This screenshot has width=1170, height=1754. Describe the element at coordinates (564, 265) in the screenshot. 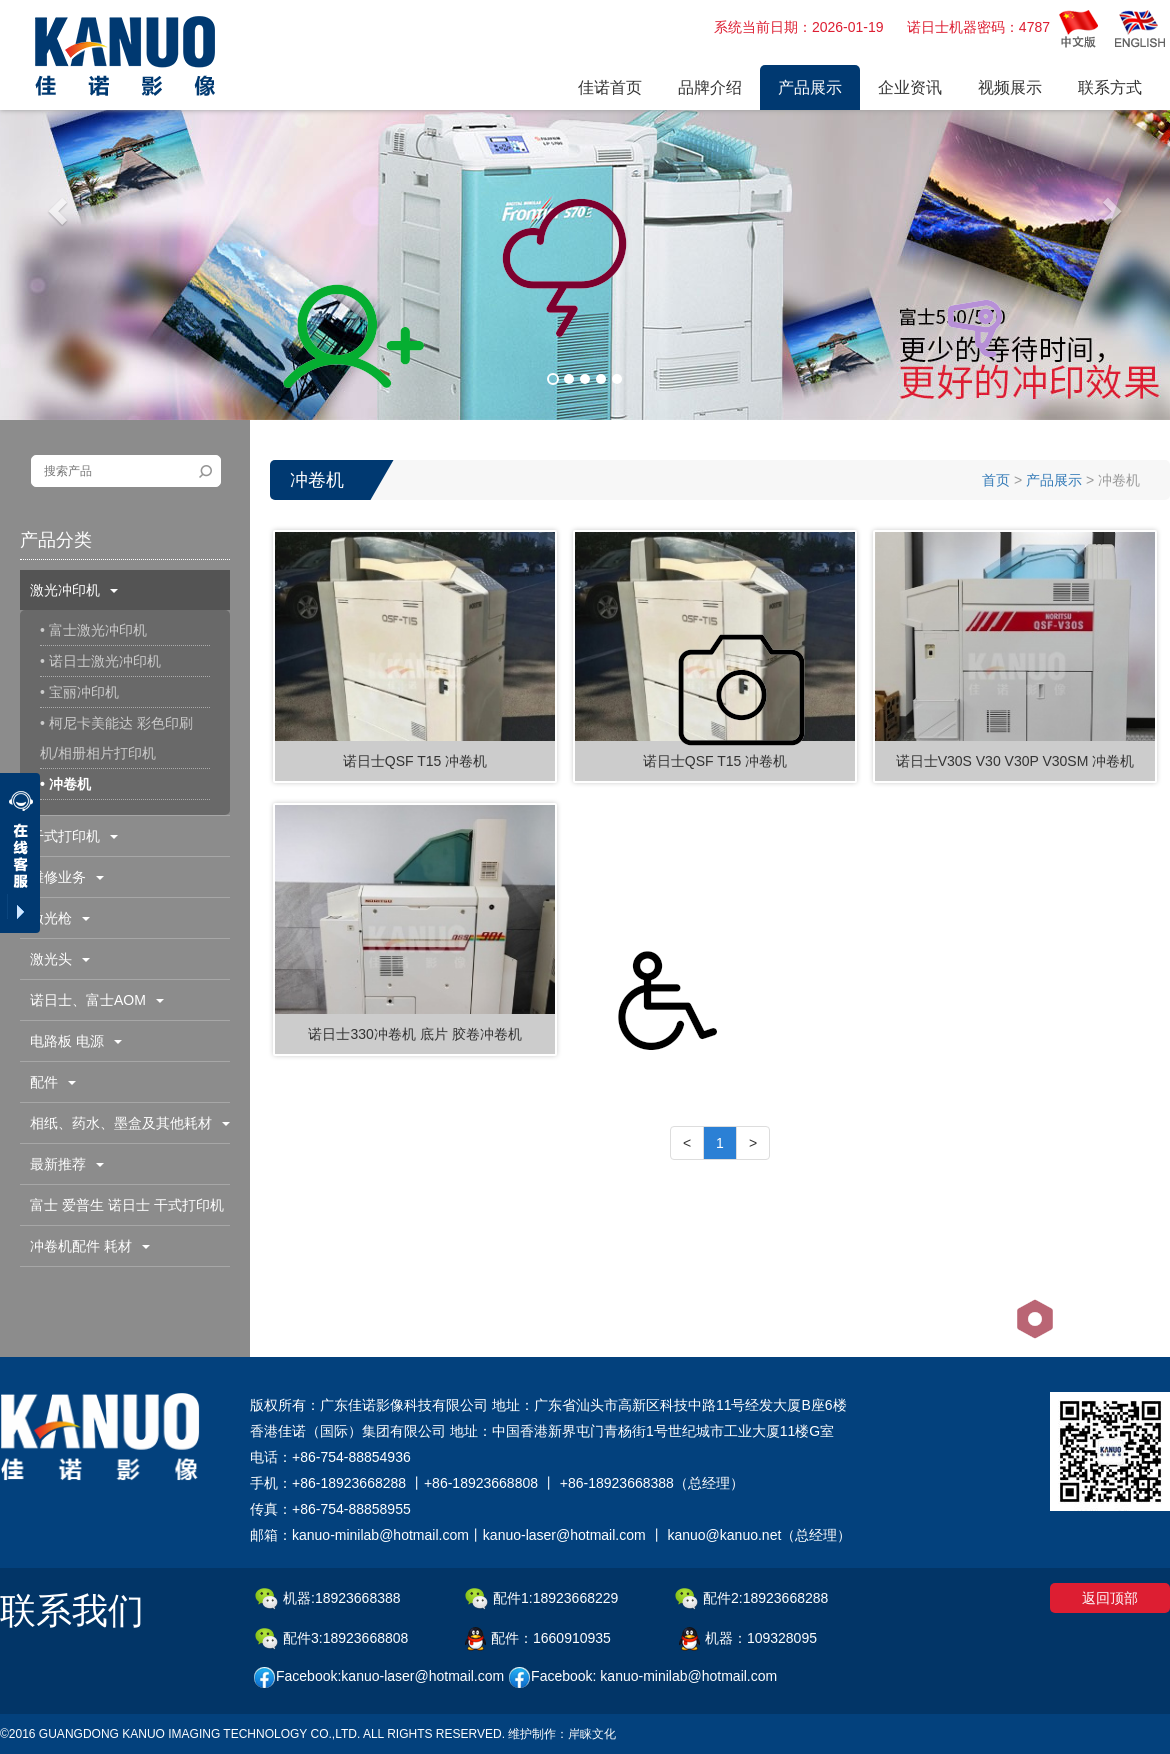

I see `indicates thunderstorm or severe weather conditions` at that location.